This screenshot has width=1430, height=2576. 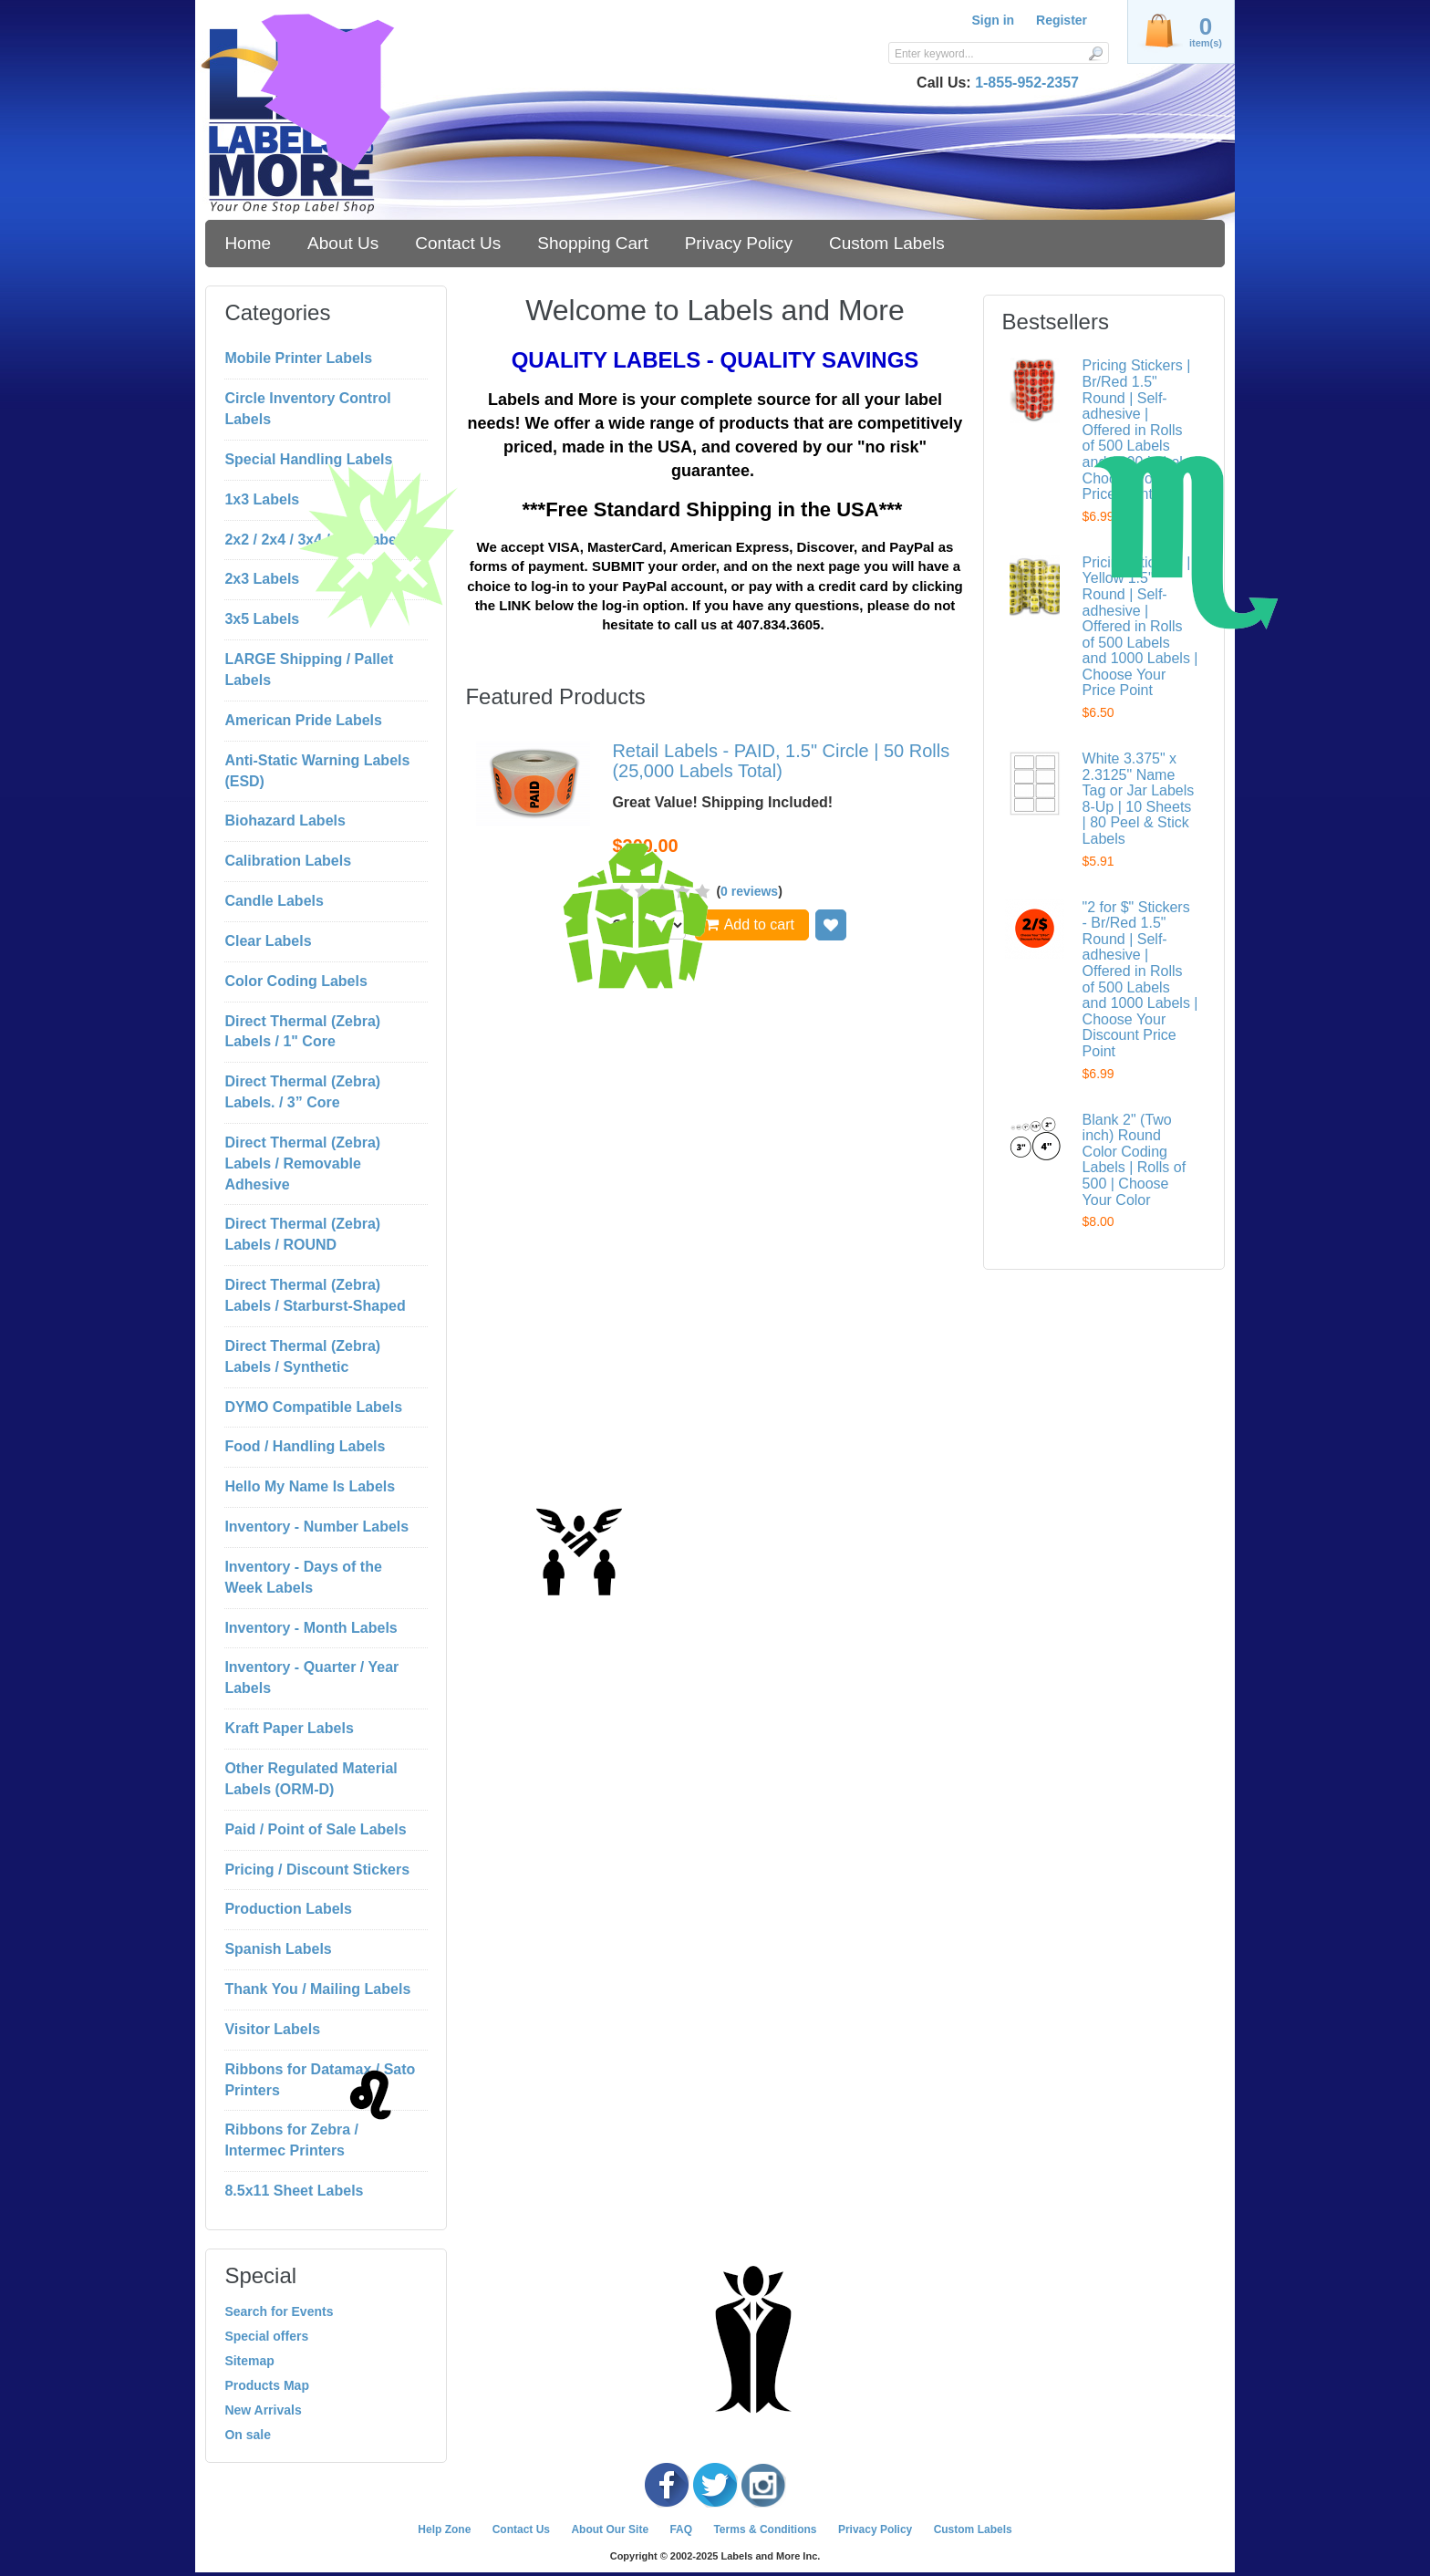 What do you see at coordinates (579, 1553) in the screenshot?
I see `the lovers tarot card in a fortune telling or divination app` at bounding box center [579, 1553].